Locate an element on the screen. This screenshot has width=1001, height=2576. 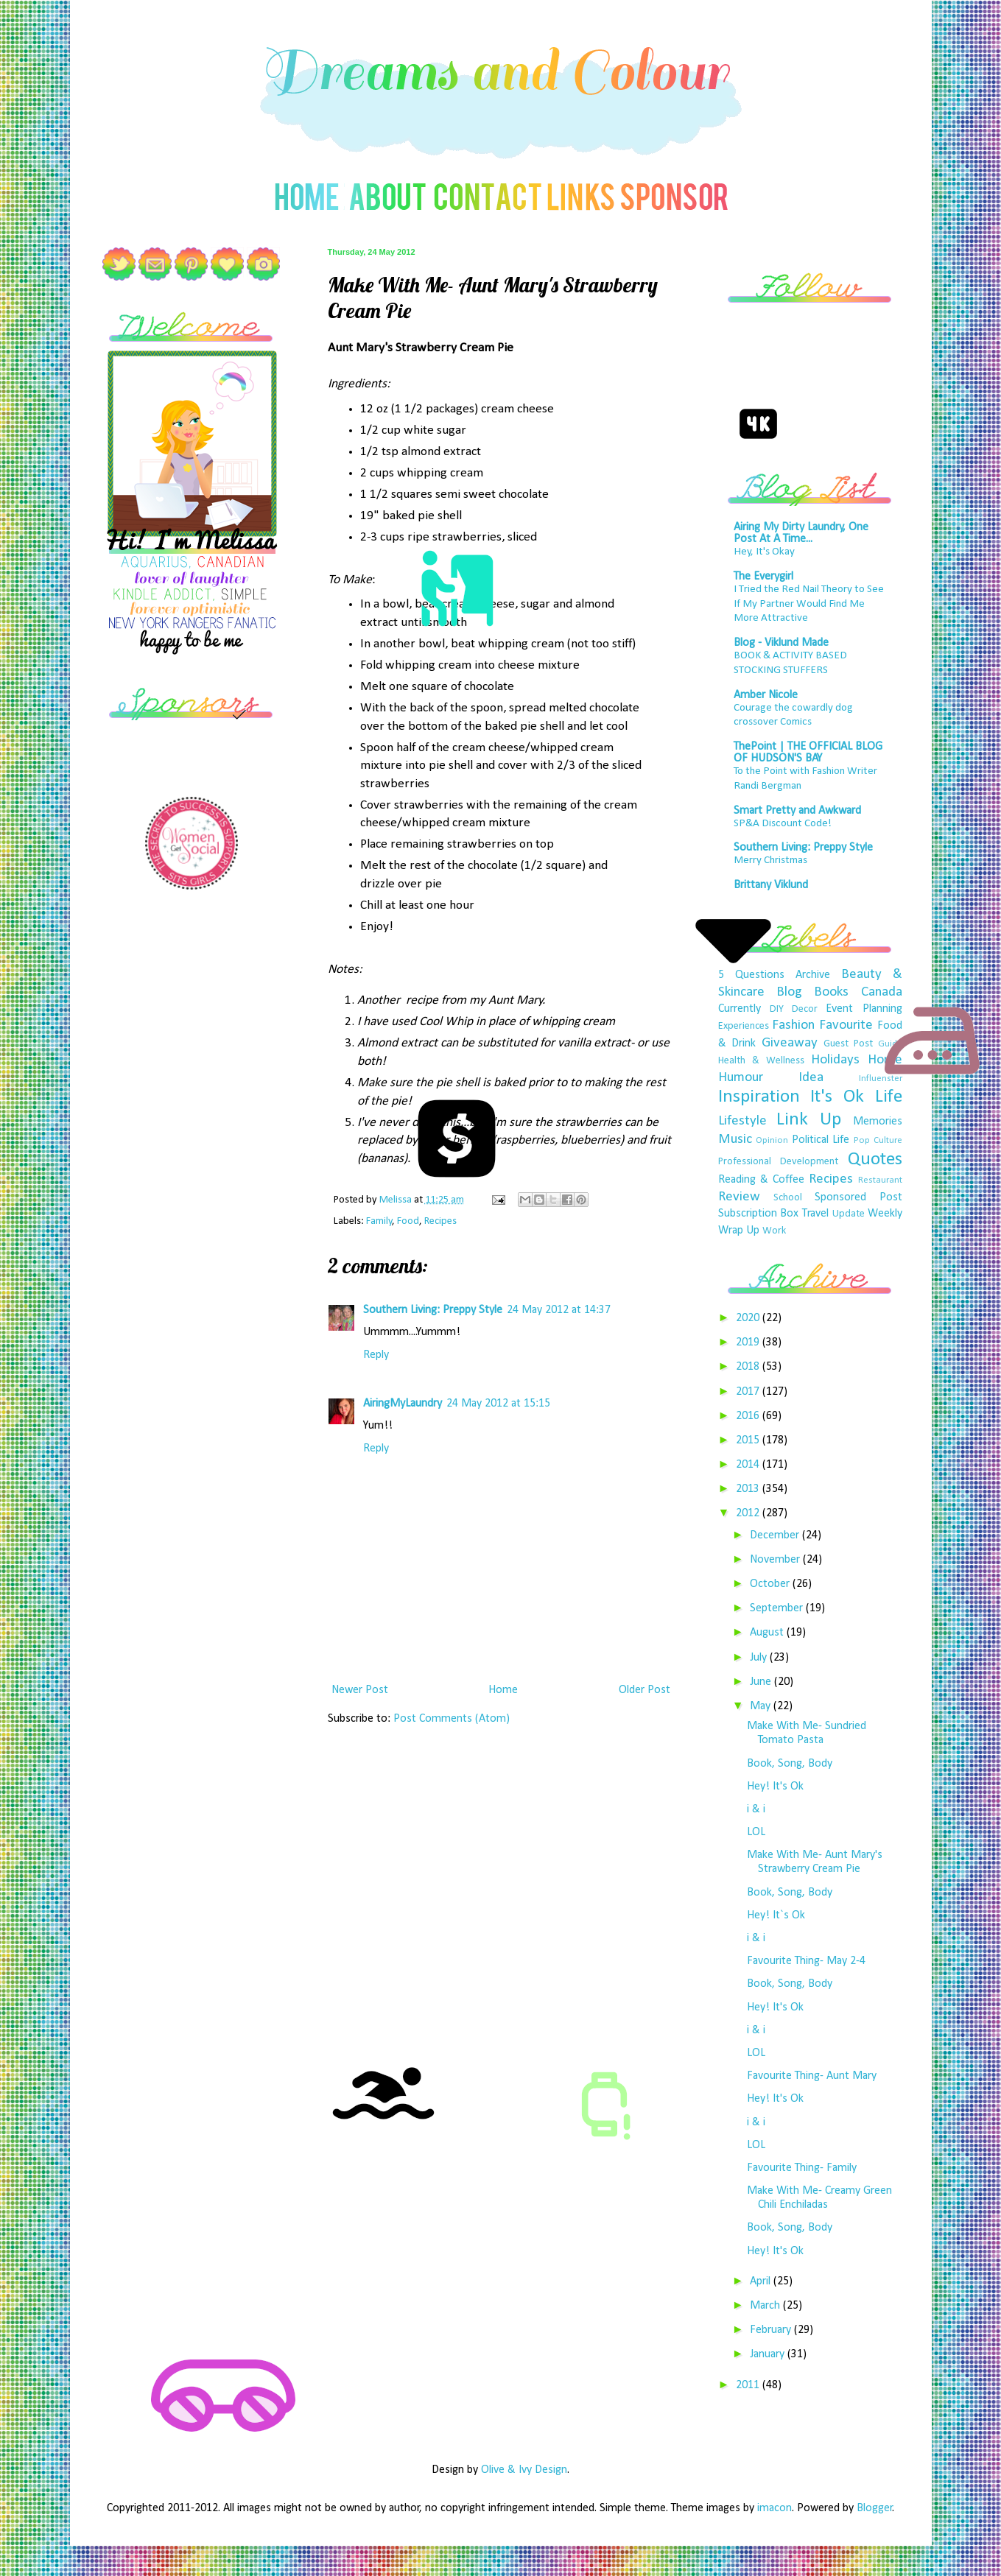
smartwatch alert or notification is located at coordinates (604, 2104).